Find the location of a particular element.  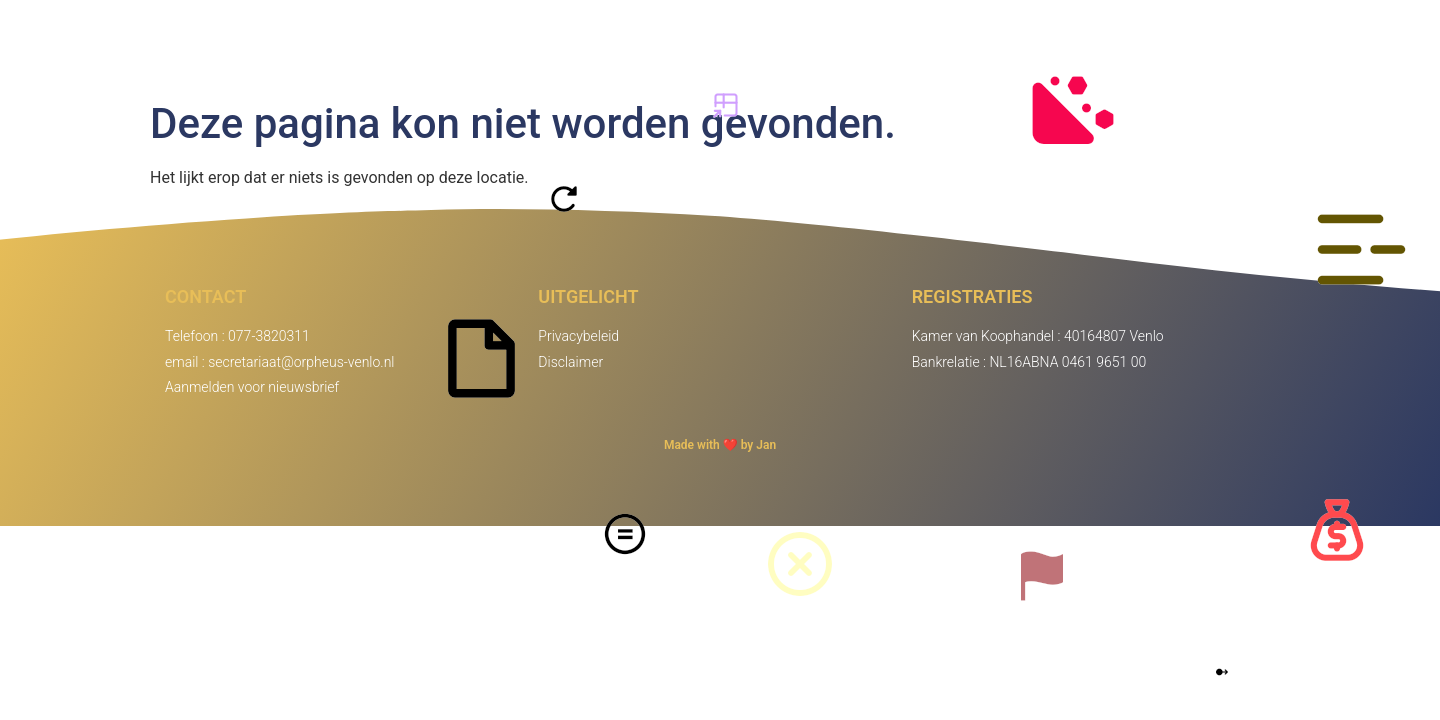

indicates creative commons no derivatives license is located at coordinates (625, 534).